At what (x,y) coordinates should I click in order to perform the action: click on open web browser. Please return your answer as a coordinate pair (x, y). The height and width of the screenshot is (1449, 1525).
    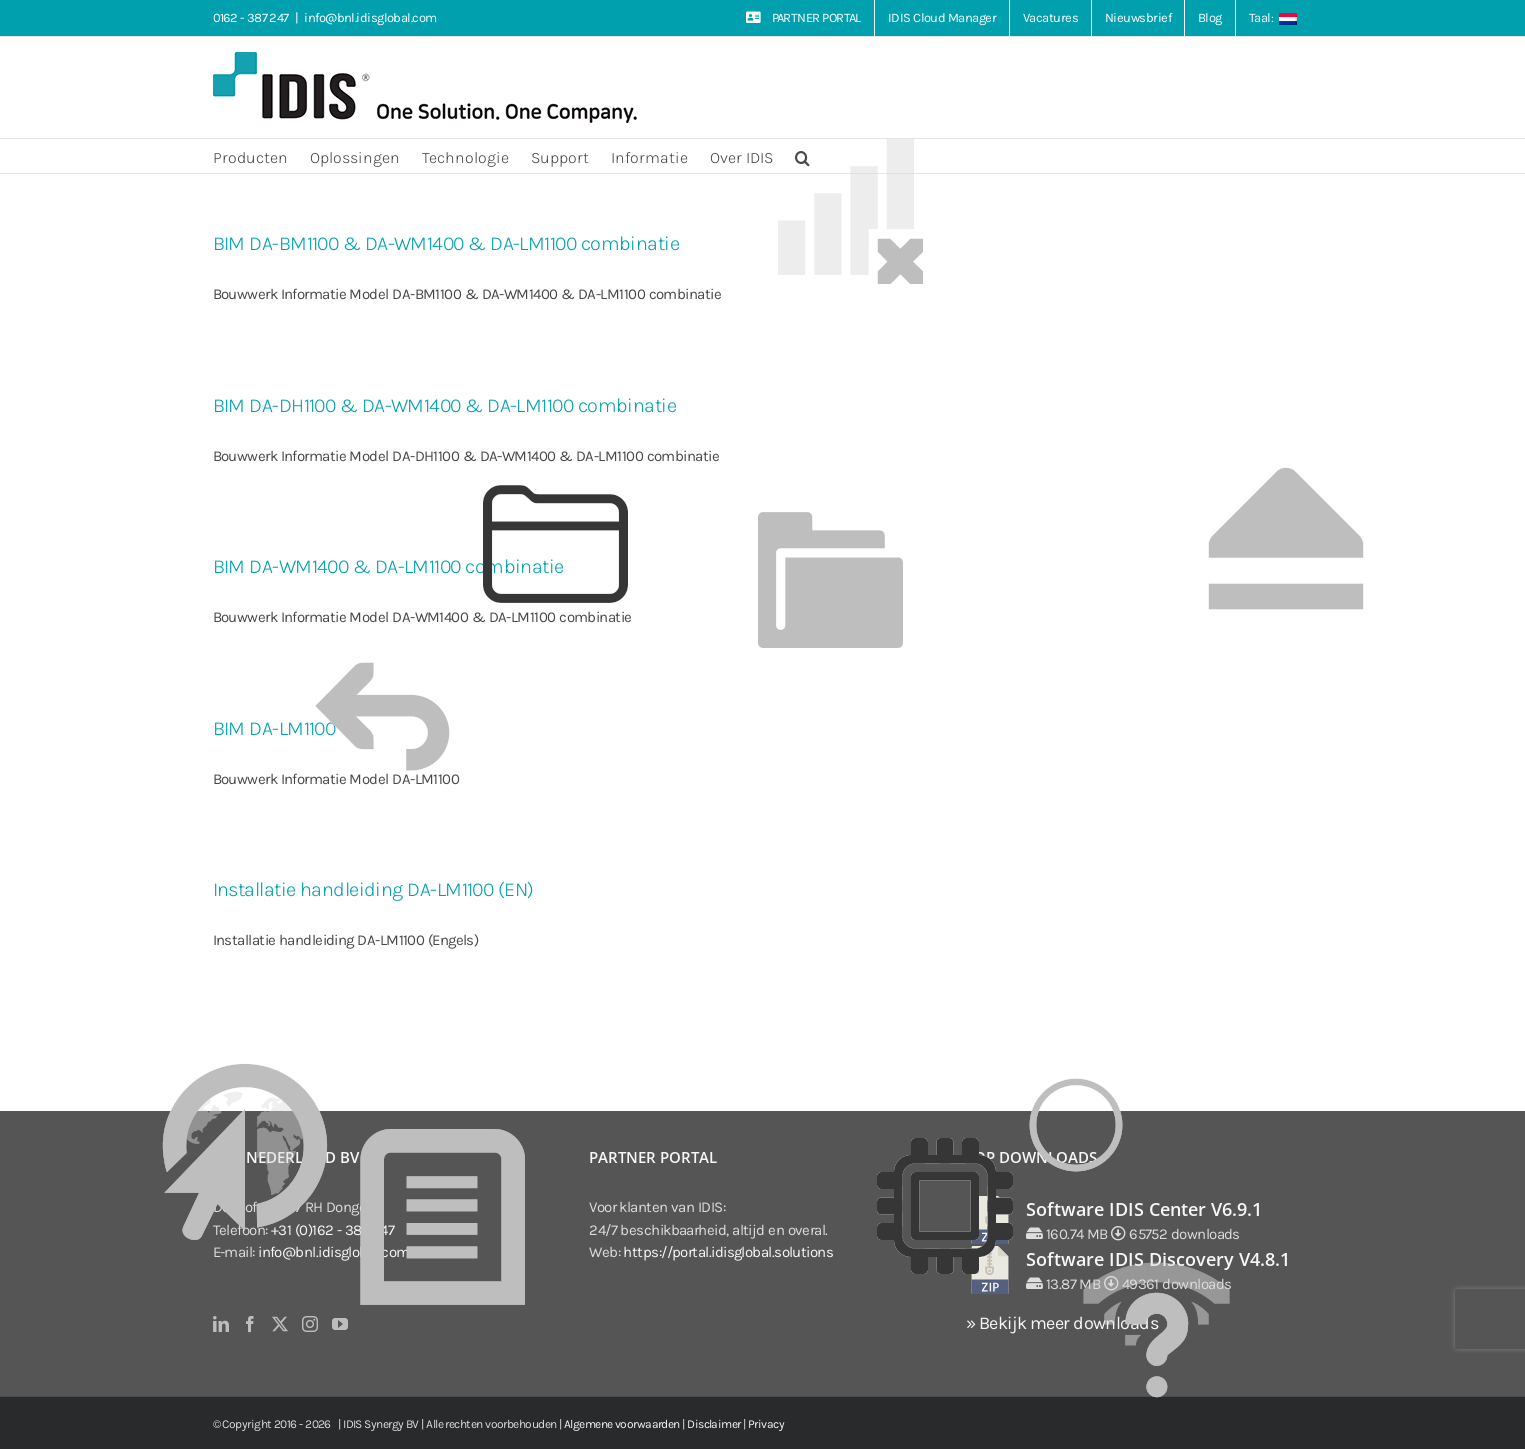
    Looking at the image, I should click on (245, 1146).